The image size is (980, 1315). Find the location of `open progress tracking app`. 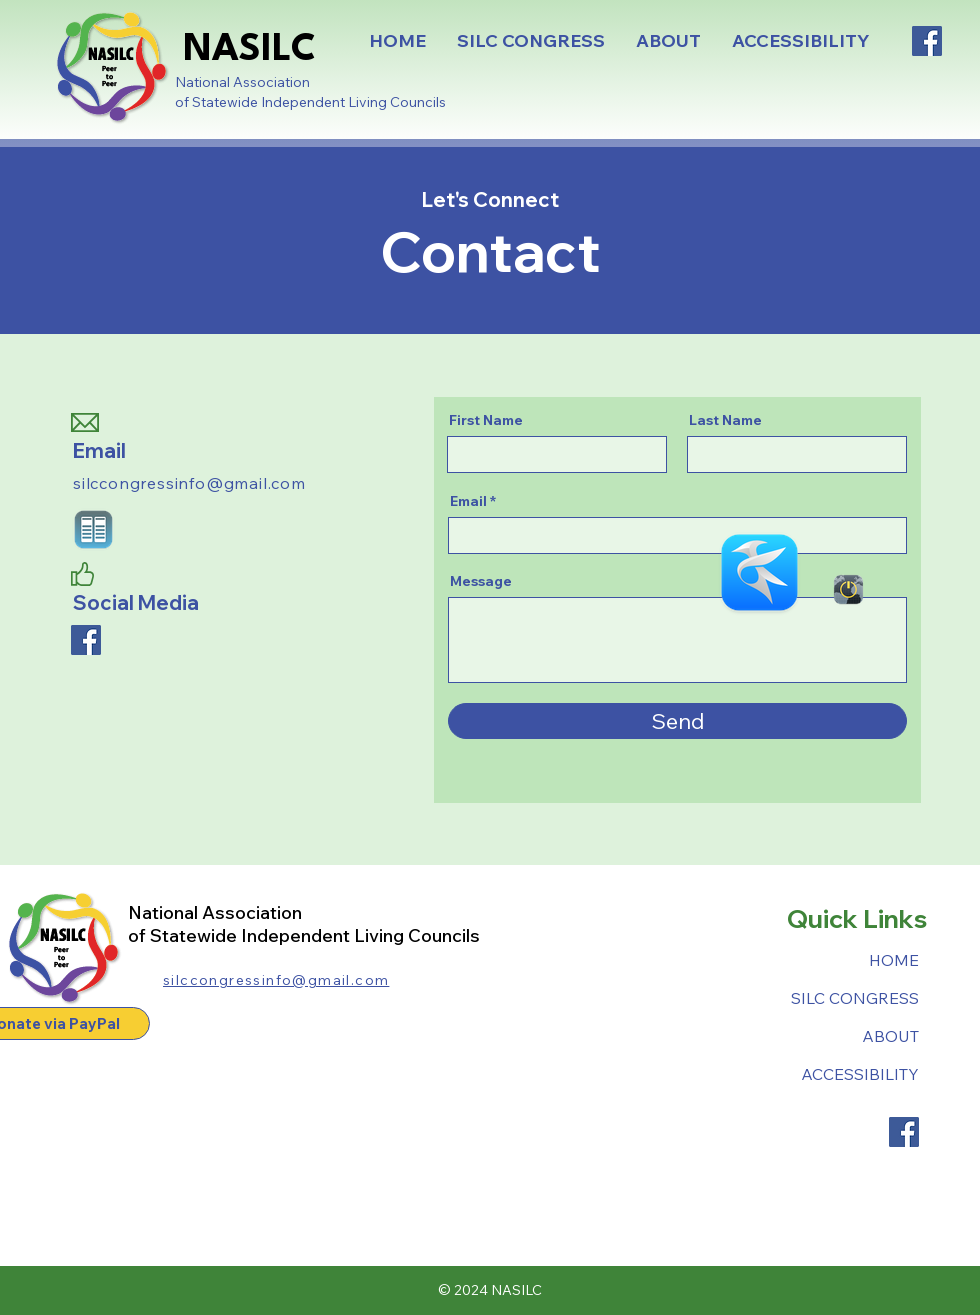

open progress tracking app is located at coordinates (93, 529).